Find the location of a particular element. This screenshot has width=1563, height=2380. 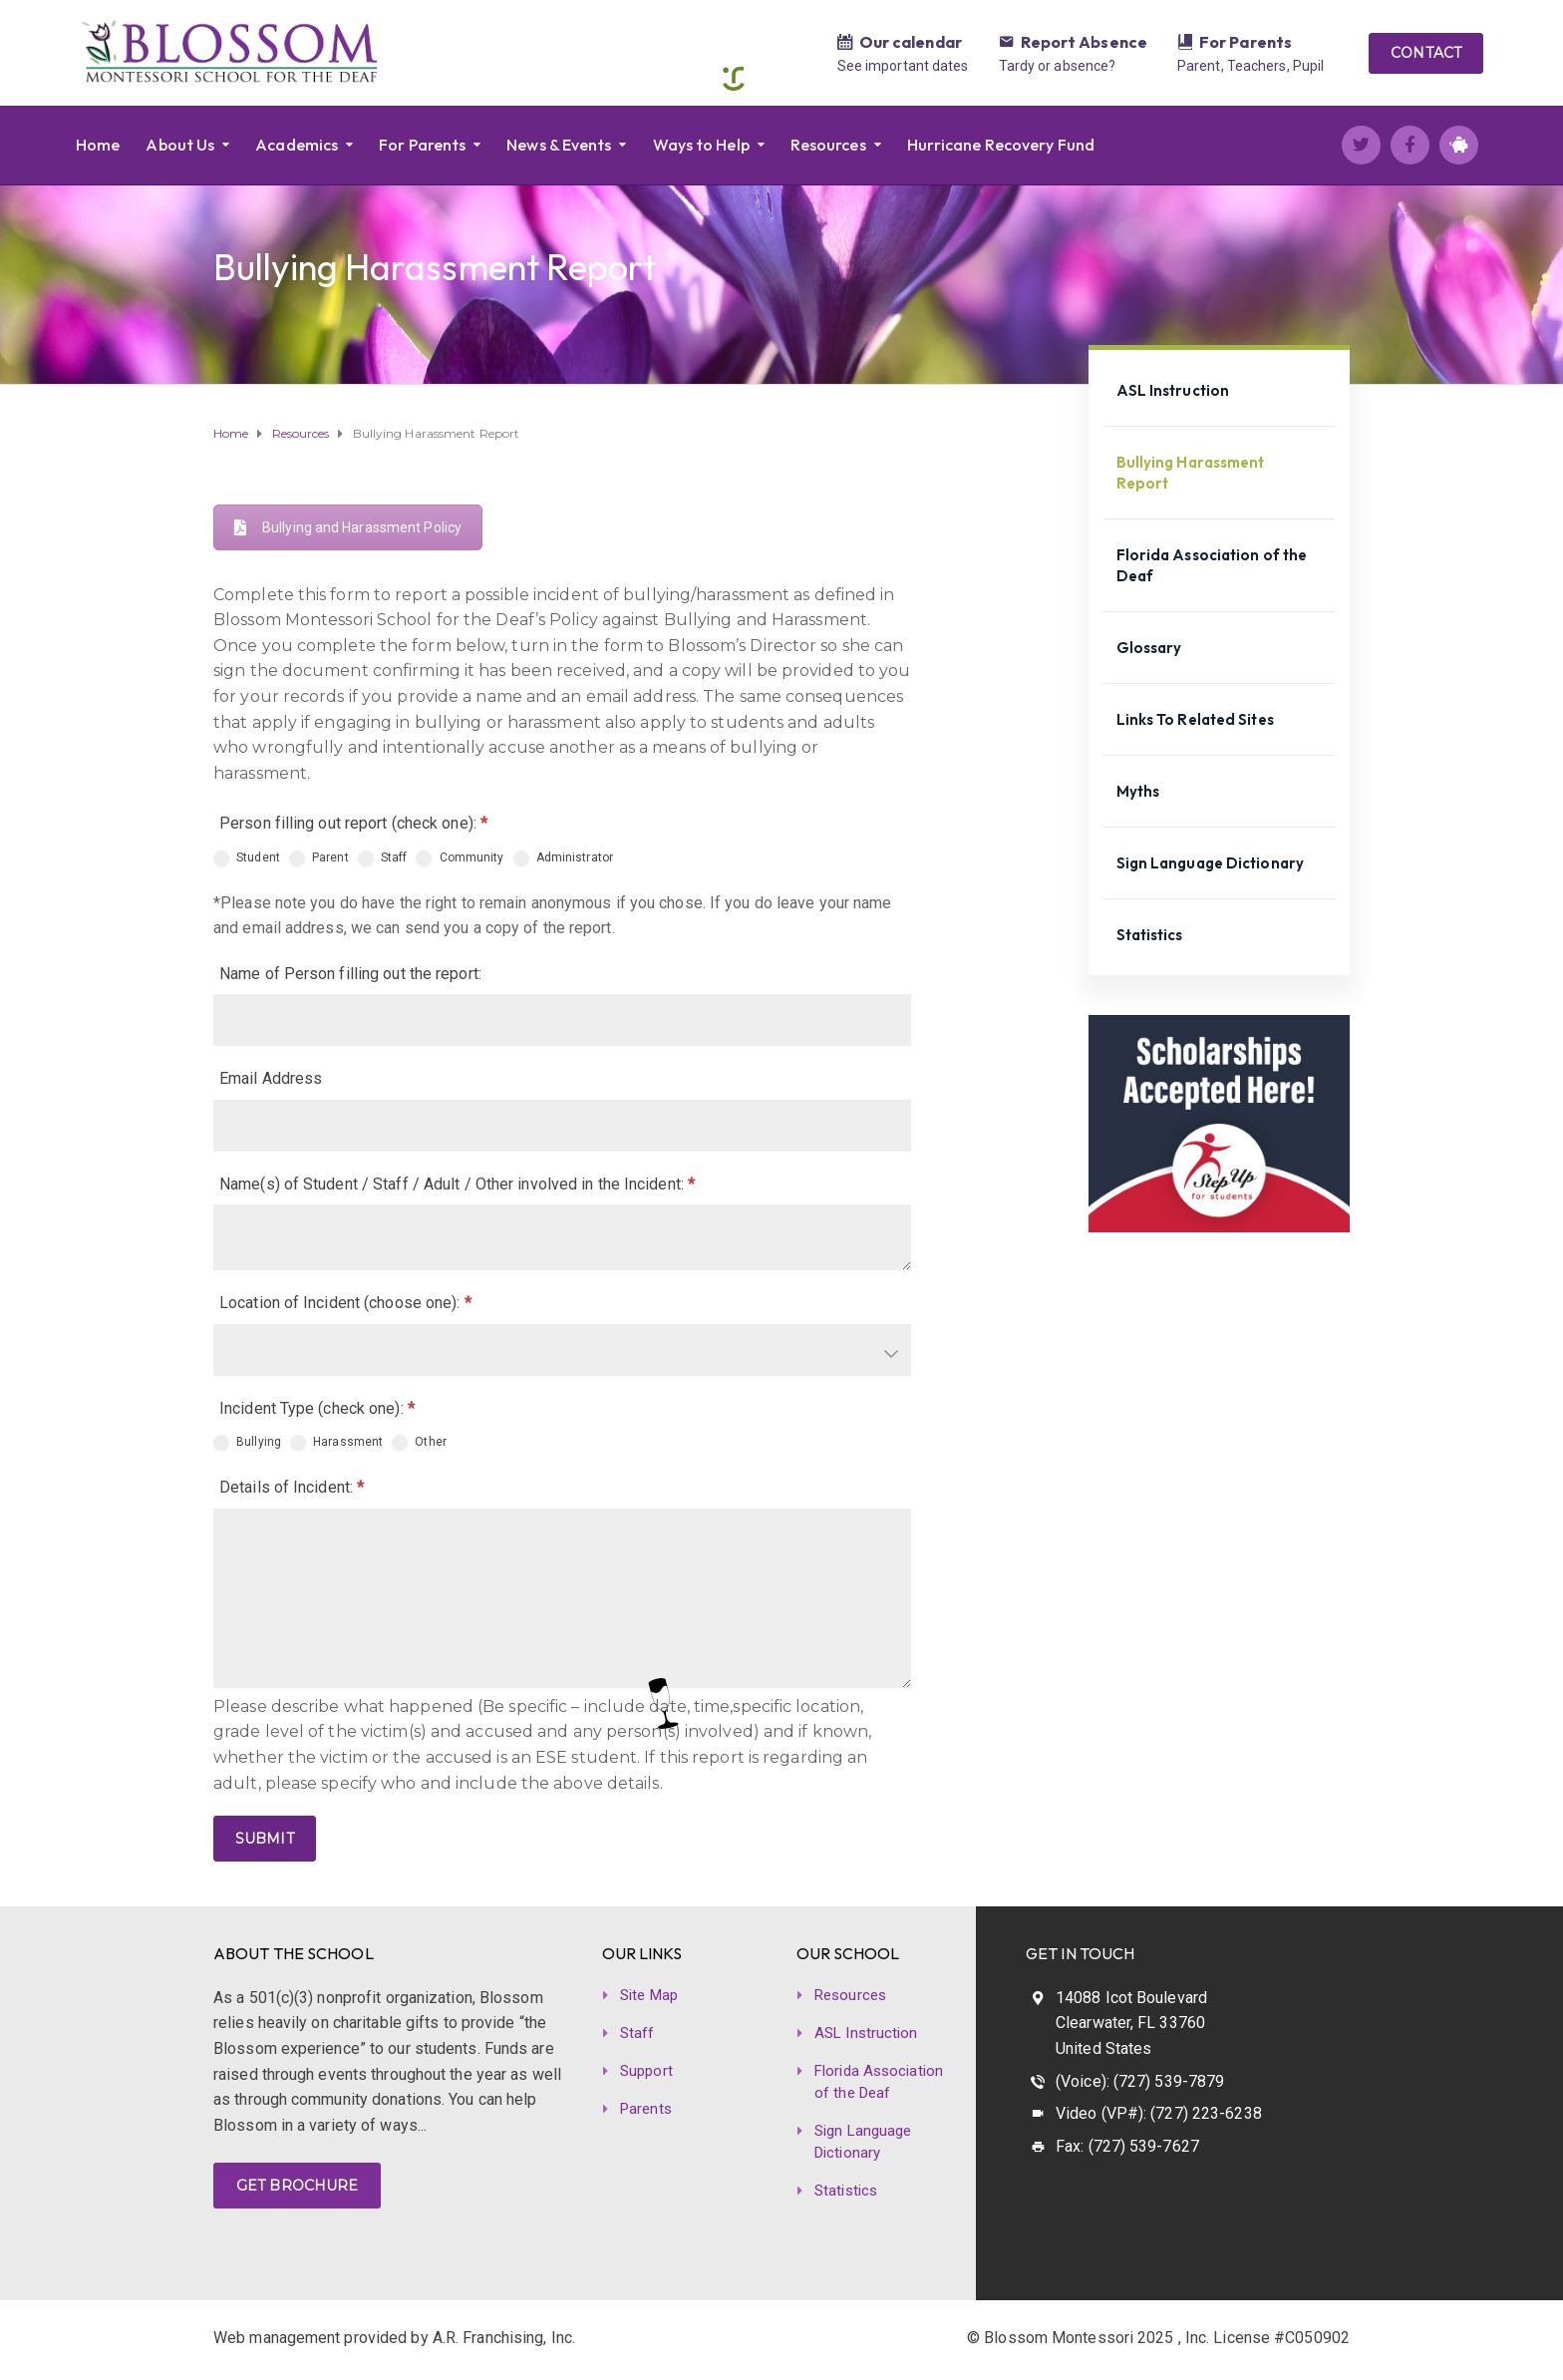

wine compatibility layer application logo is located at coordinates (663, 1703).